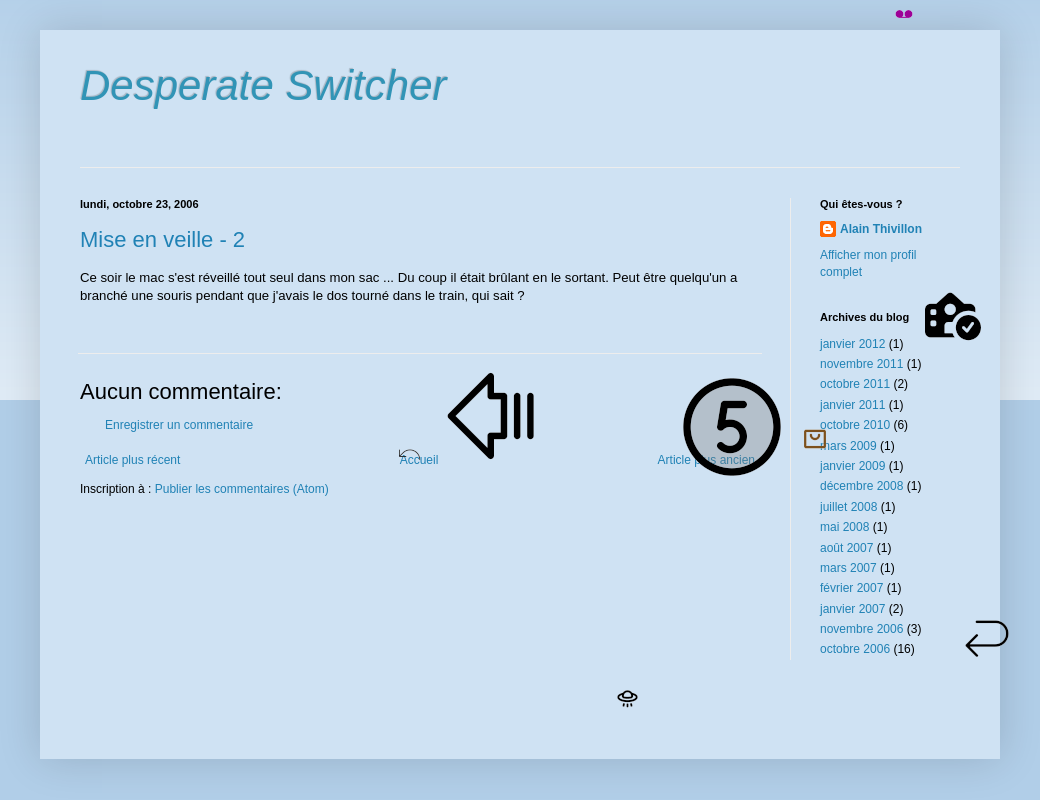  Describe the element at coordinates (410, 454) in the screenshot. I see `undo previous action` at that location.